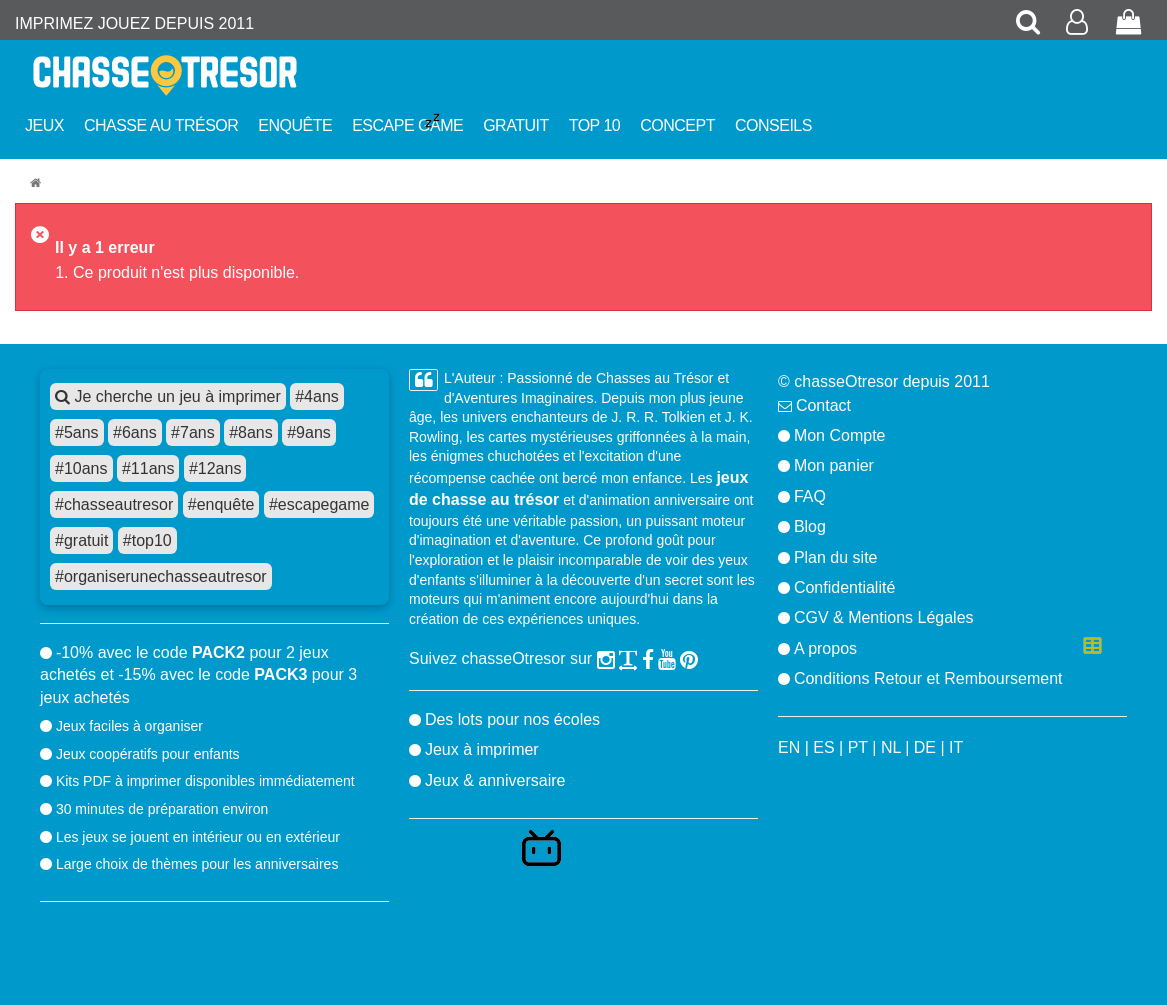 Image resolution: width=1167 pixels, height=1005 pixels. What do you see at coordinates (1092, 645) in the screenshot?
I see `insert a table into the document` at bounding box center [1092, 645].